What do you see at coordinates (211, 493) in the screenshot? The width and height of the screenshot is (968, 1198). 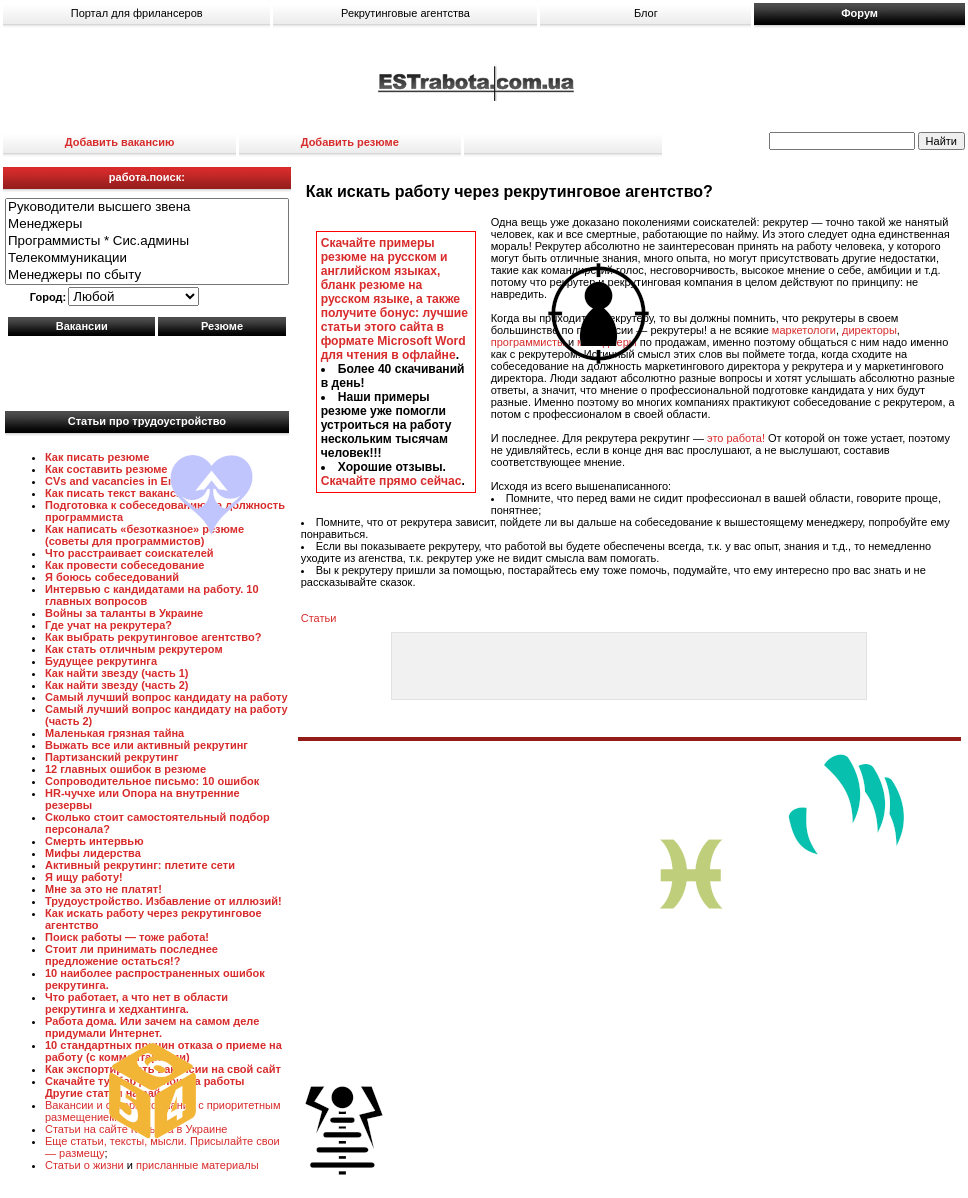 I see `select a cheerful or happy mood` at bounding box center [211, 493].